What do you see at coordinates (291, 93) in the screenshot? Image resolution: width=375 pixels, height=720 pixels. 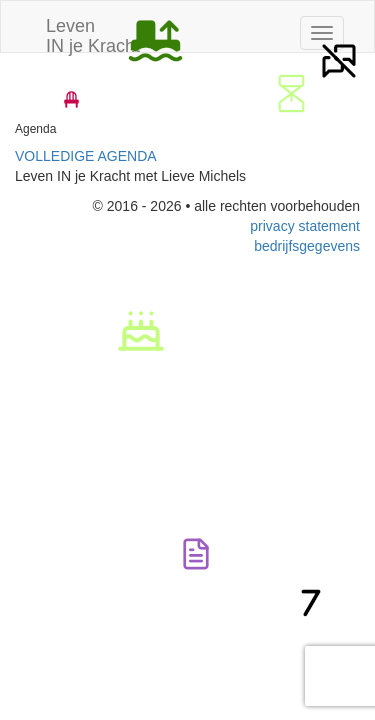 I see `indicates a process is in progress` at bounding box center [291, 93].